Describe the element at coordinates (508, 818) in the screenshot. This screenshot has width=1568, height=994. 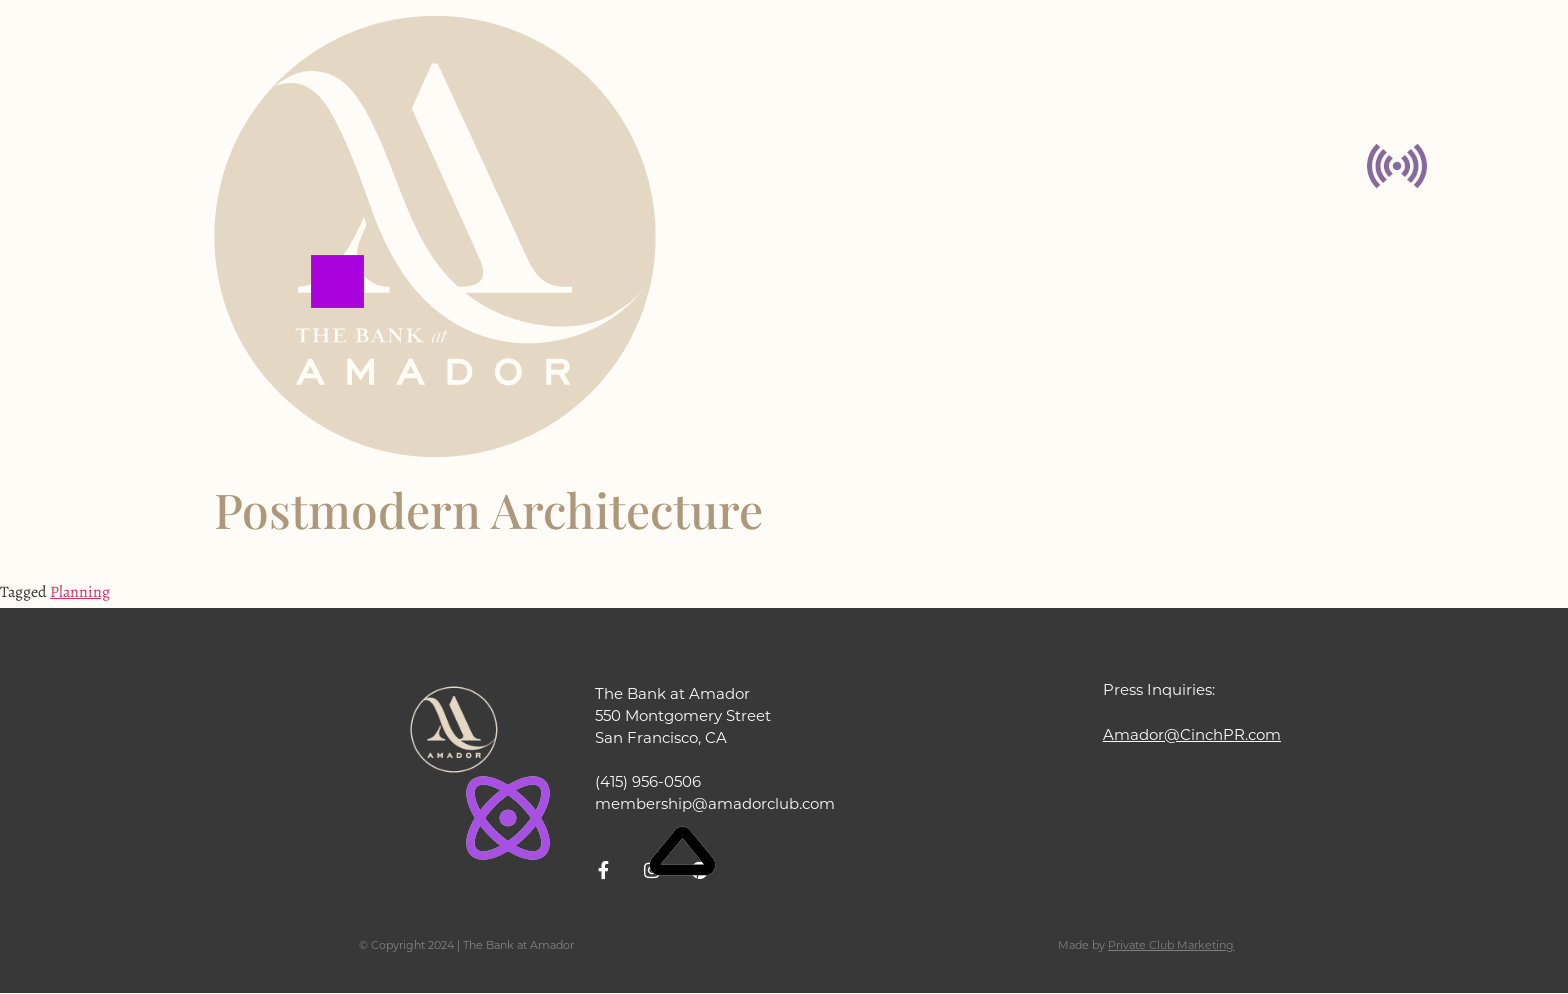
I see `access science or chemistry-related features` at that location.